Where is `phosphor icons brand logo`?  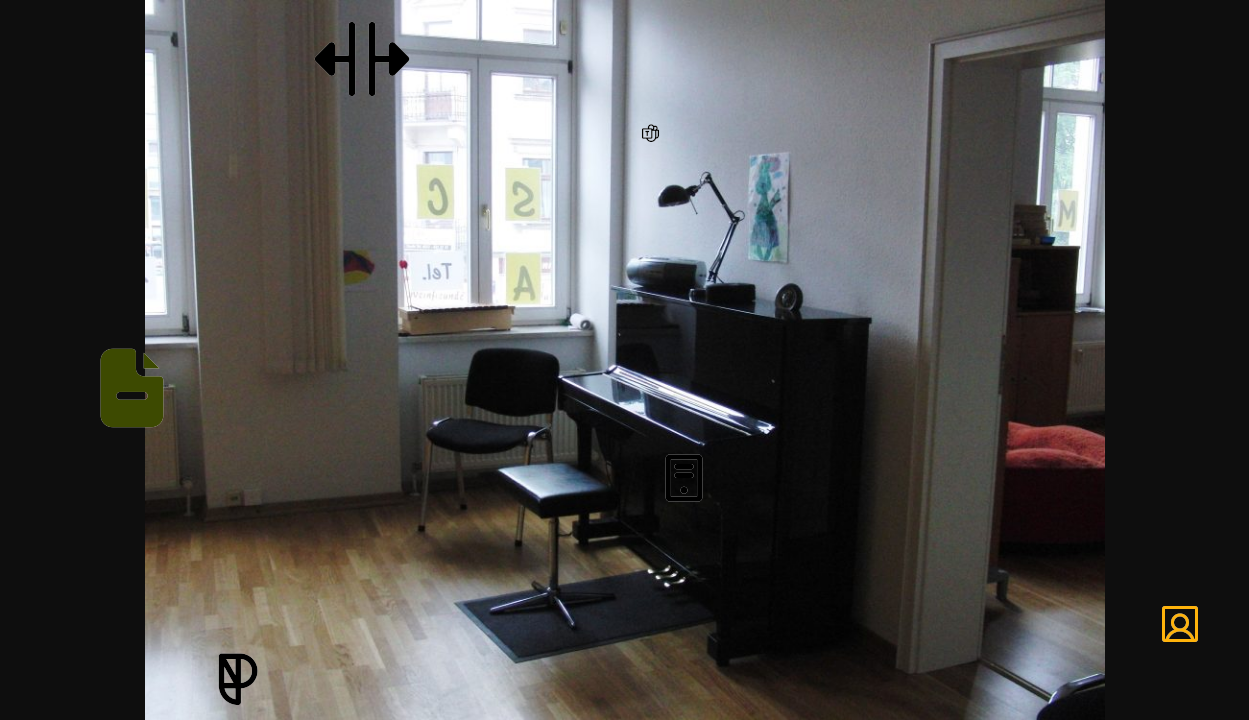 phosphor icons brand logo is located at coordinates (234, 676).